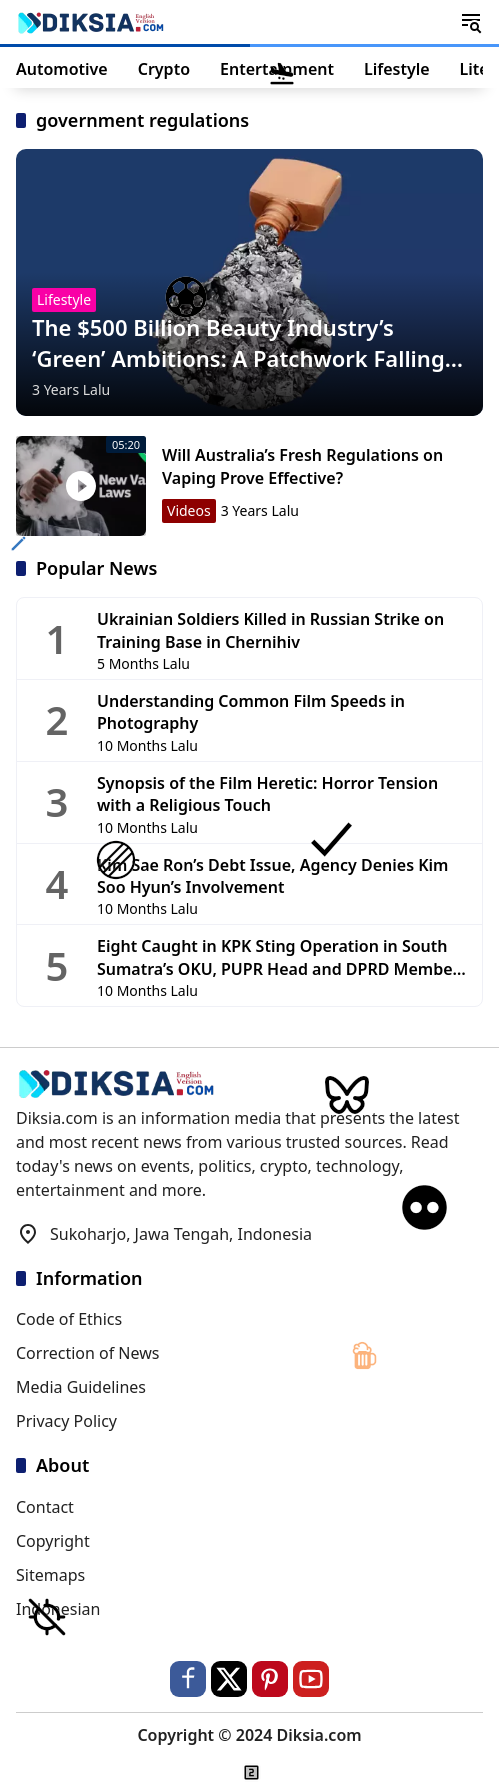 The height and width of the screenshot is (1787, 499). What do you see at coordinates (251, 1772) in the screenshot?
I see `indicates step two in a multi-step process` at bounding box center [251, 1772].